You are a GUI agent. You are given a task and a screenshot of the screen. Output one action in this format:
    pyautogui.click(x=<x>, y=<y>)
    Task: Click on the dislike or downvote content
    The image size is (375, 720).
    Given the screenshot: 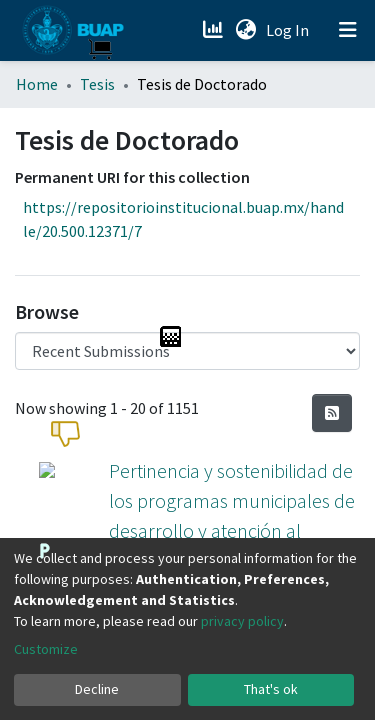 What is the action you would take?
    pyautogui.click(x=65, y=432)
    